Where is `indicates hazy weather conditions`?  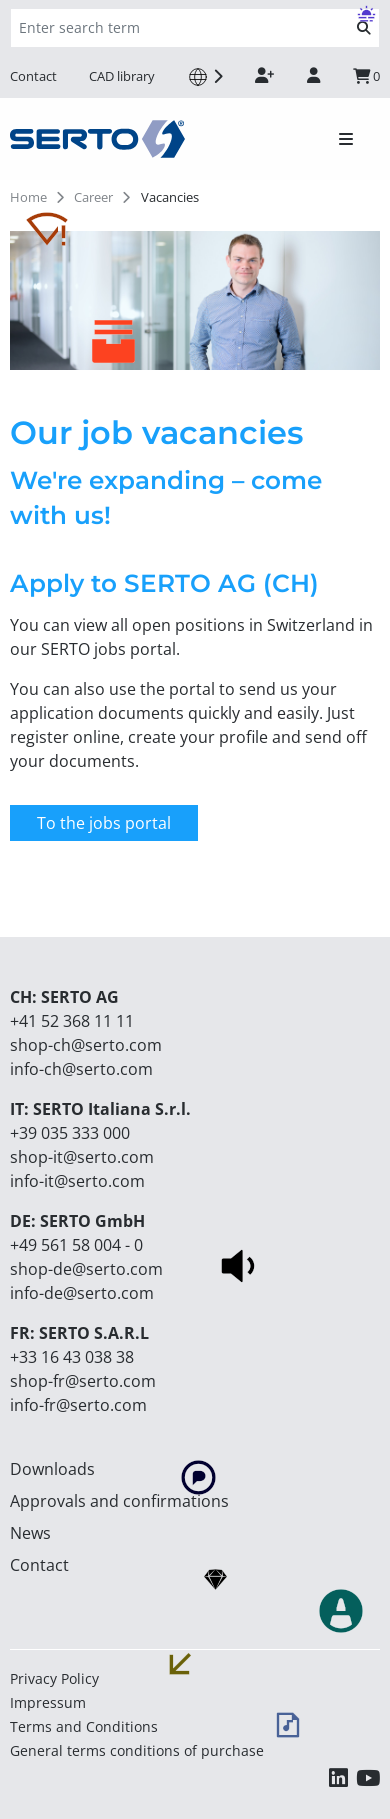 indicates hazy weather conditions is located at coordinates (366, 14).